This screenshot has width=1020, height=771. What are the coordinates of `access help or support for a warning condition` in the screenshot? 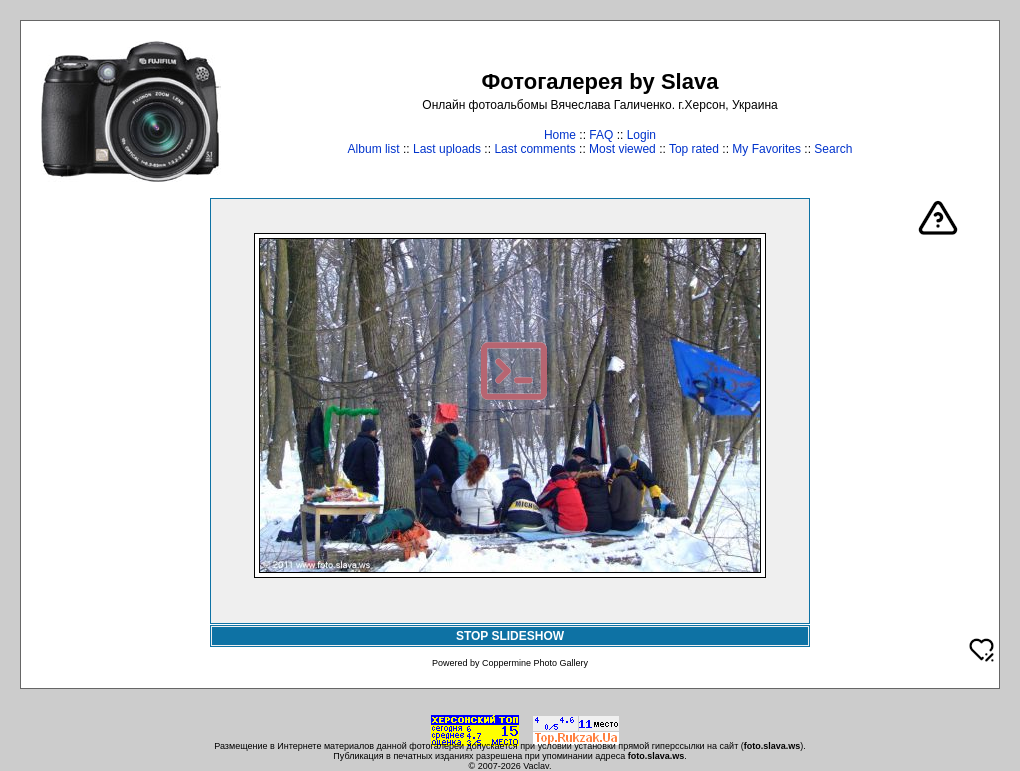 It's located at (938, 219).